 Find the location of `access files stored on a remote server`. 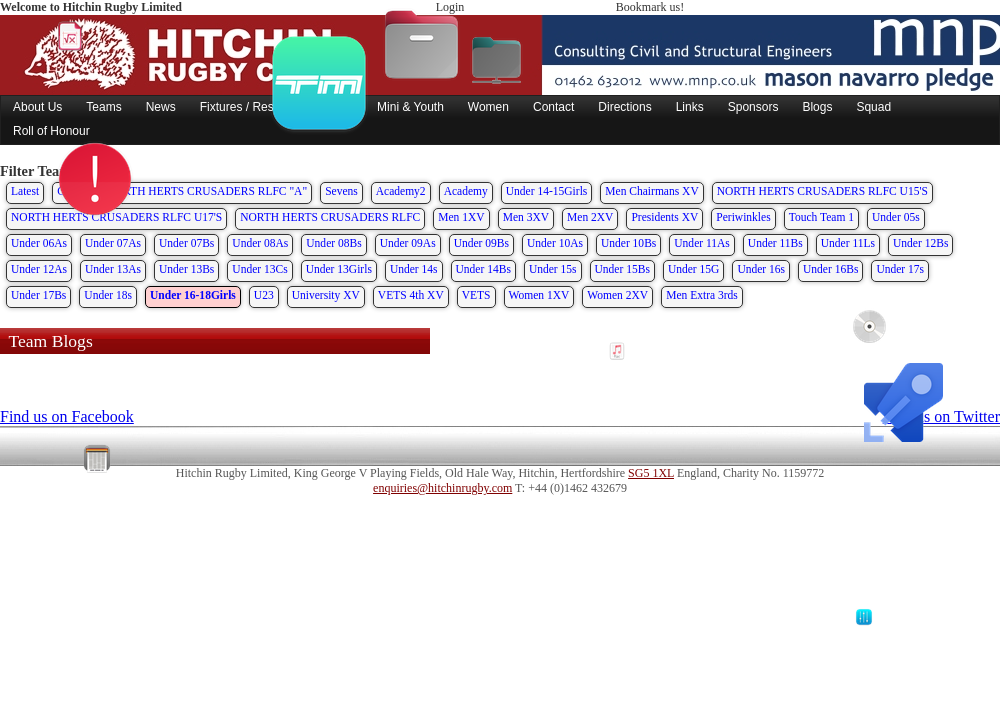

access files stored on a remote server is located at coordinates (496, 59).